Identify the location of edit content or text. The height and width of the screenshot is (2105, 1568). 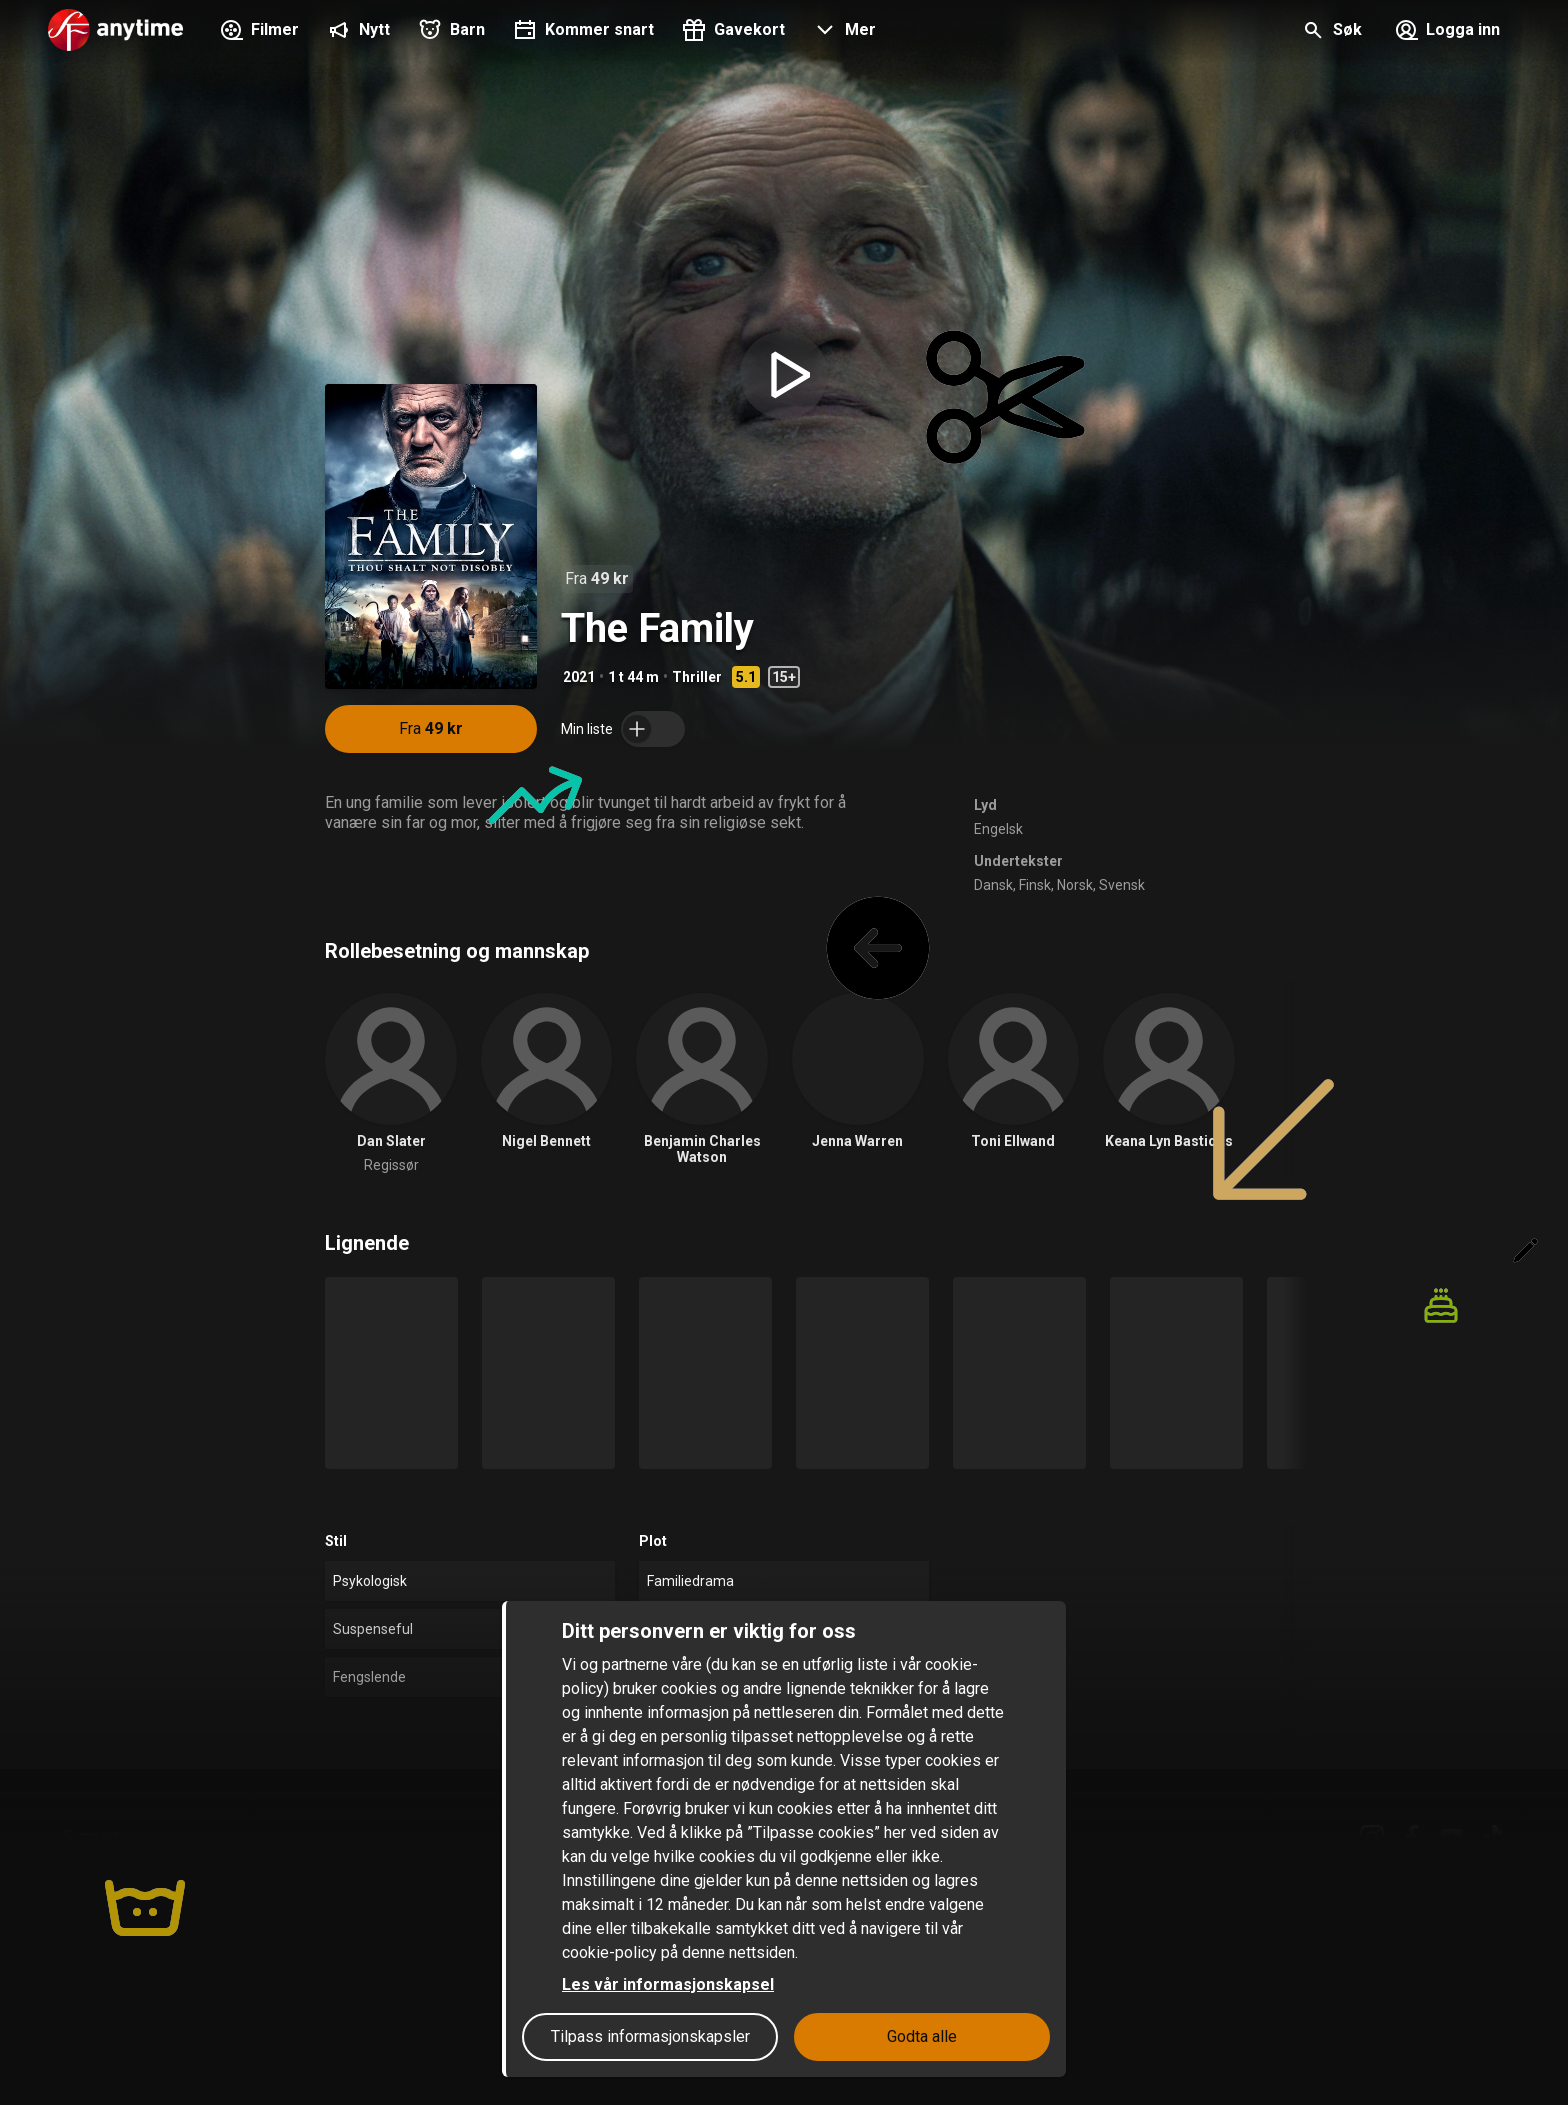
(1525, 1250).